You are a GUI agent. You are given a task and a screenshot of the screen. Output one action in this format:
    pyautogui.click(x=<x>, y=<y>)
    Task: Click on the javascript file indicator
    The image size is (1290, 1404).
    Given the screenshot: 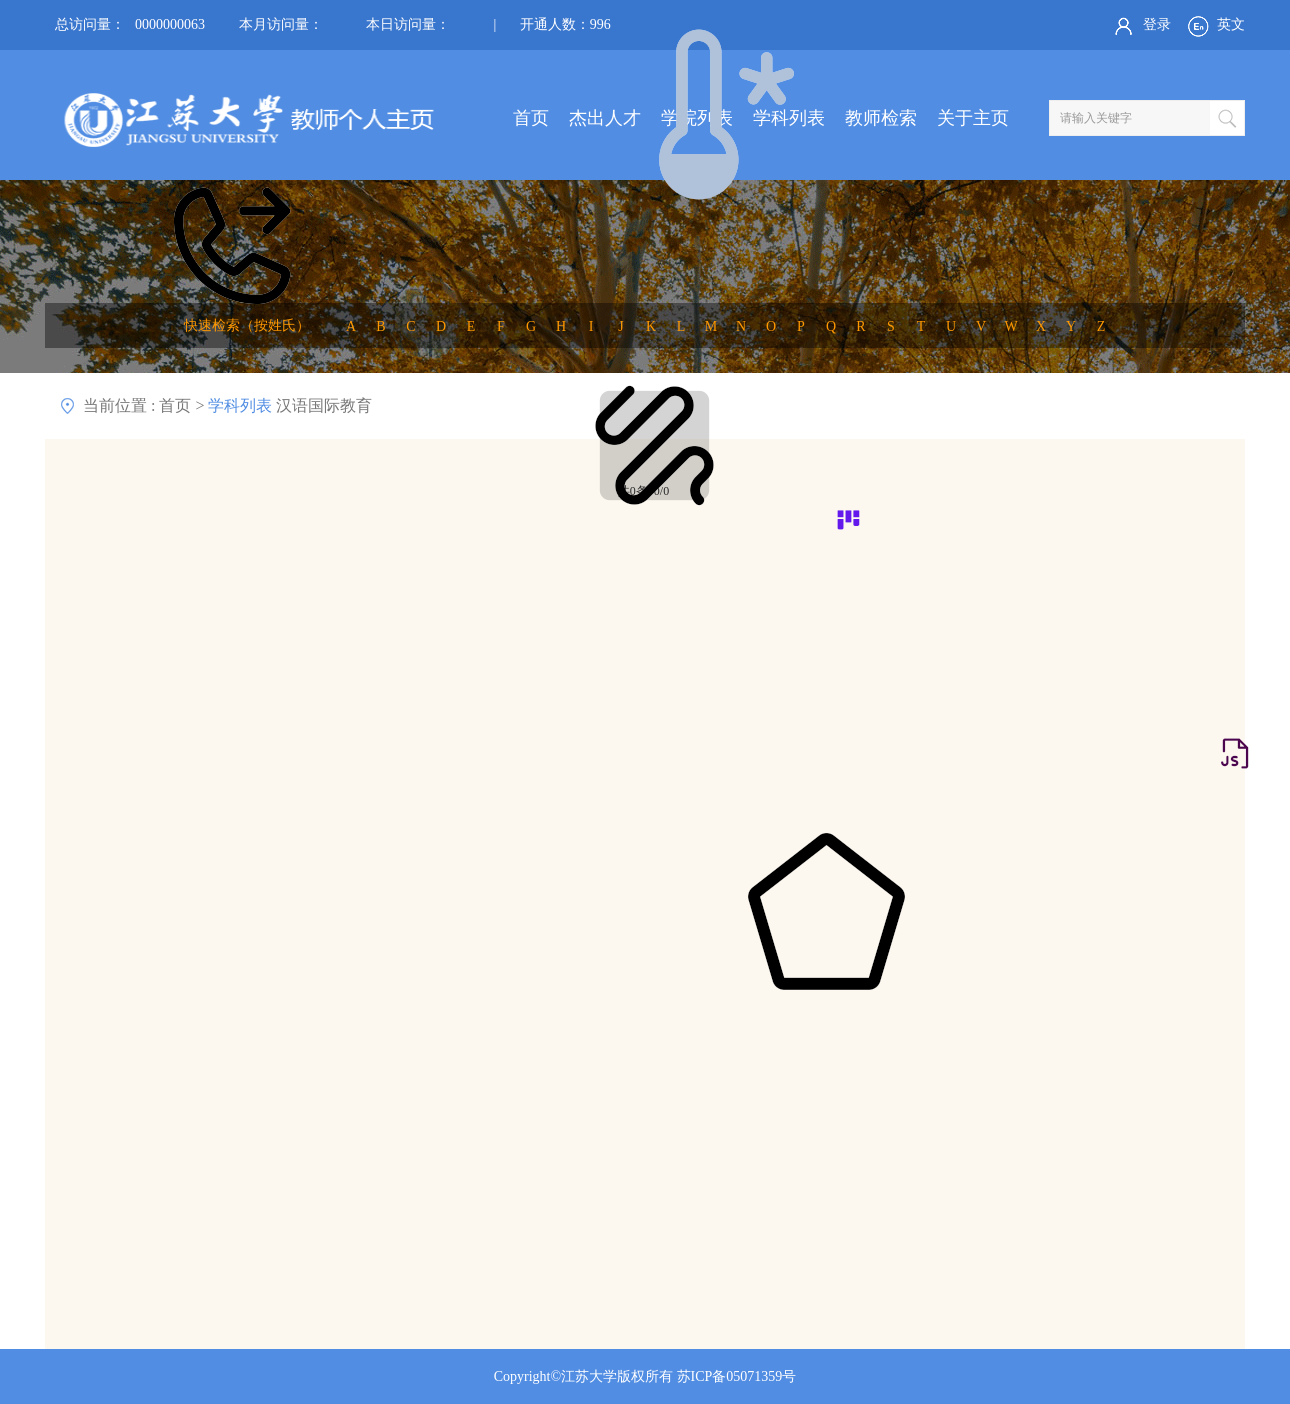 What is the action you would take?
    pyautogui.click(x=1235, y=753)
    